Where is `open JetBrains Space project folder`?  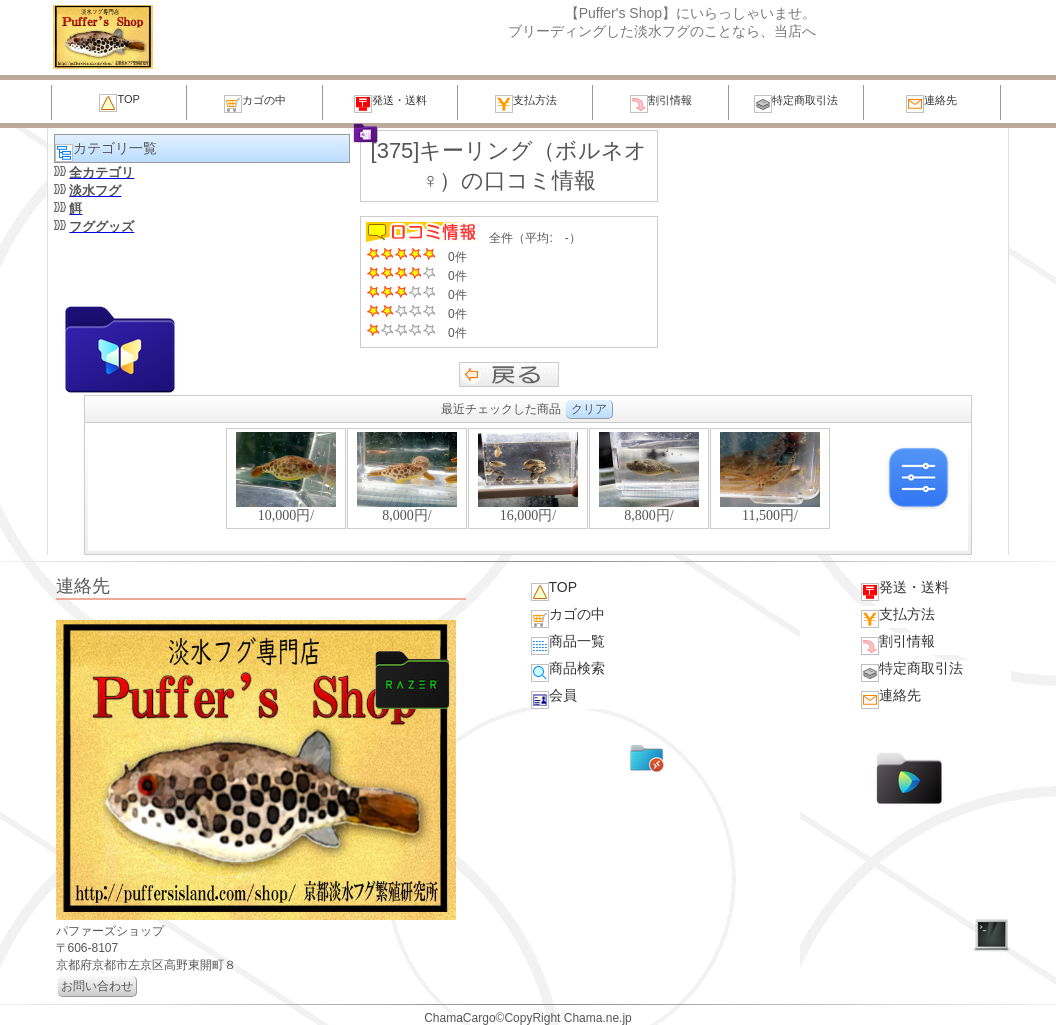
open JetBrains Space project folder is located at coordinates (909, 780).